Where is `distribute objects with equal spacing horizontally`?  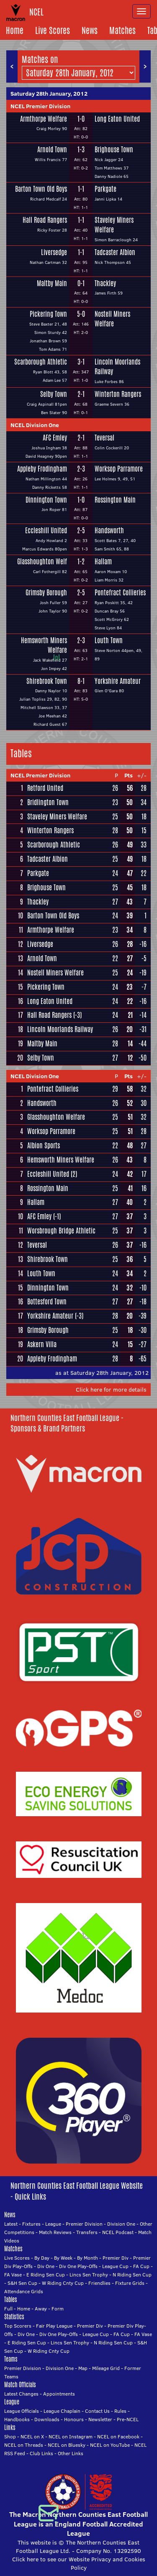 distribute objects with equal spacing horizontally is located at coordinates (57, 658).